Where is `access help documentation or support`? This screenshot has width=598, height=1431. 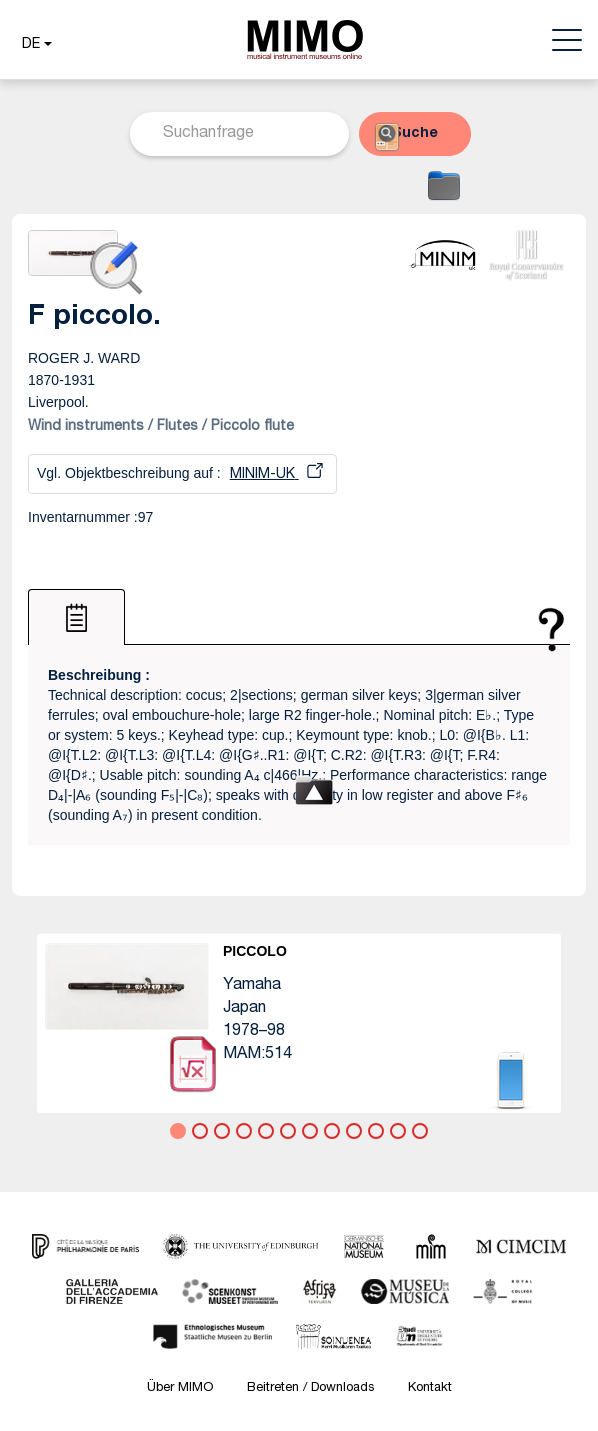
access help documentation or support is located at coordinates (553, 631).